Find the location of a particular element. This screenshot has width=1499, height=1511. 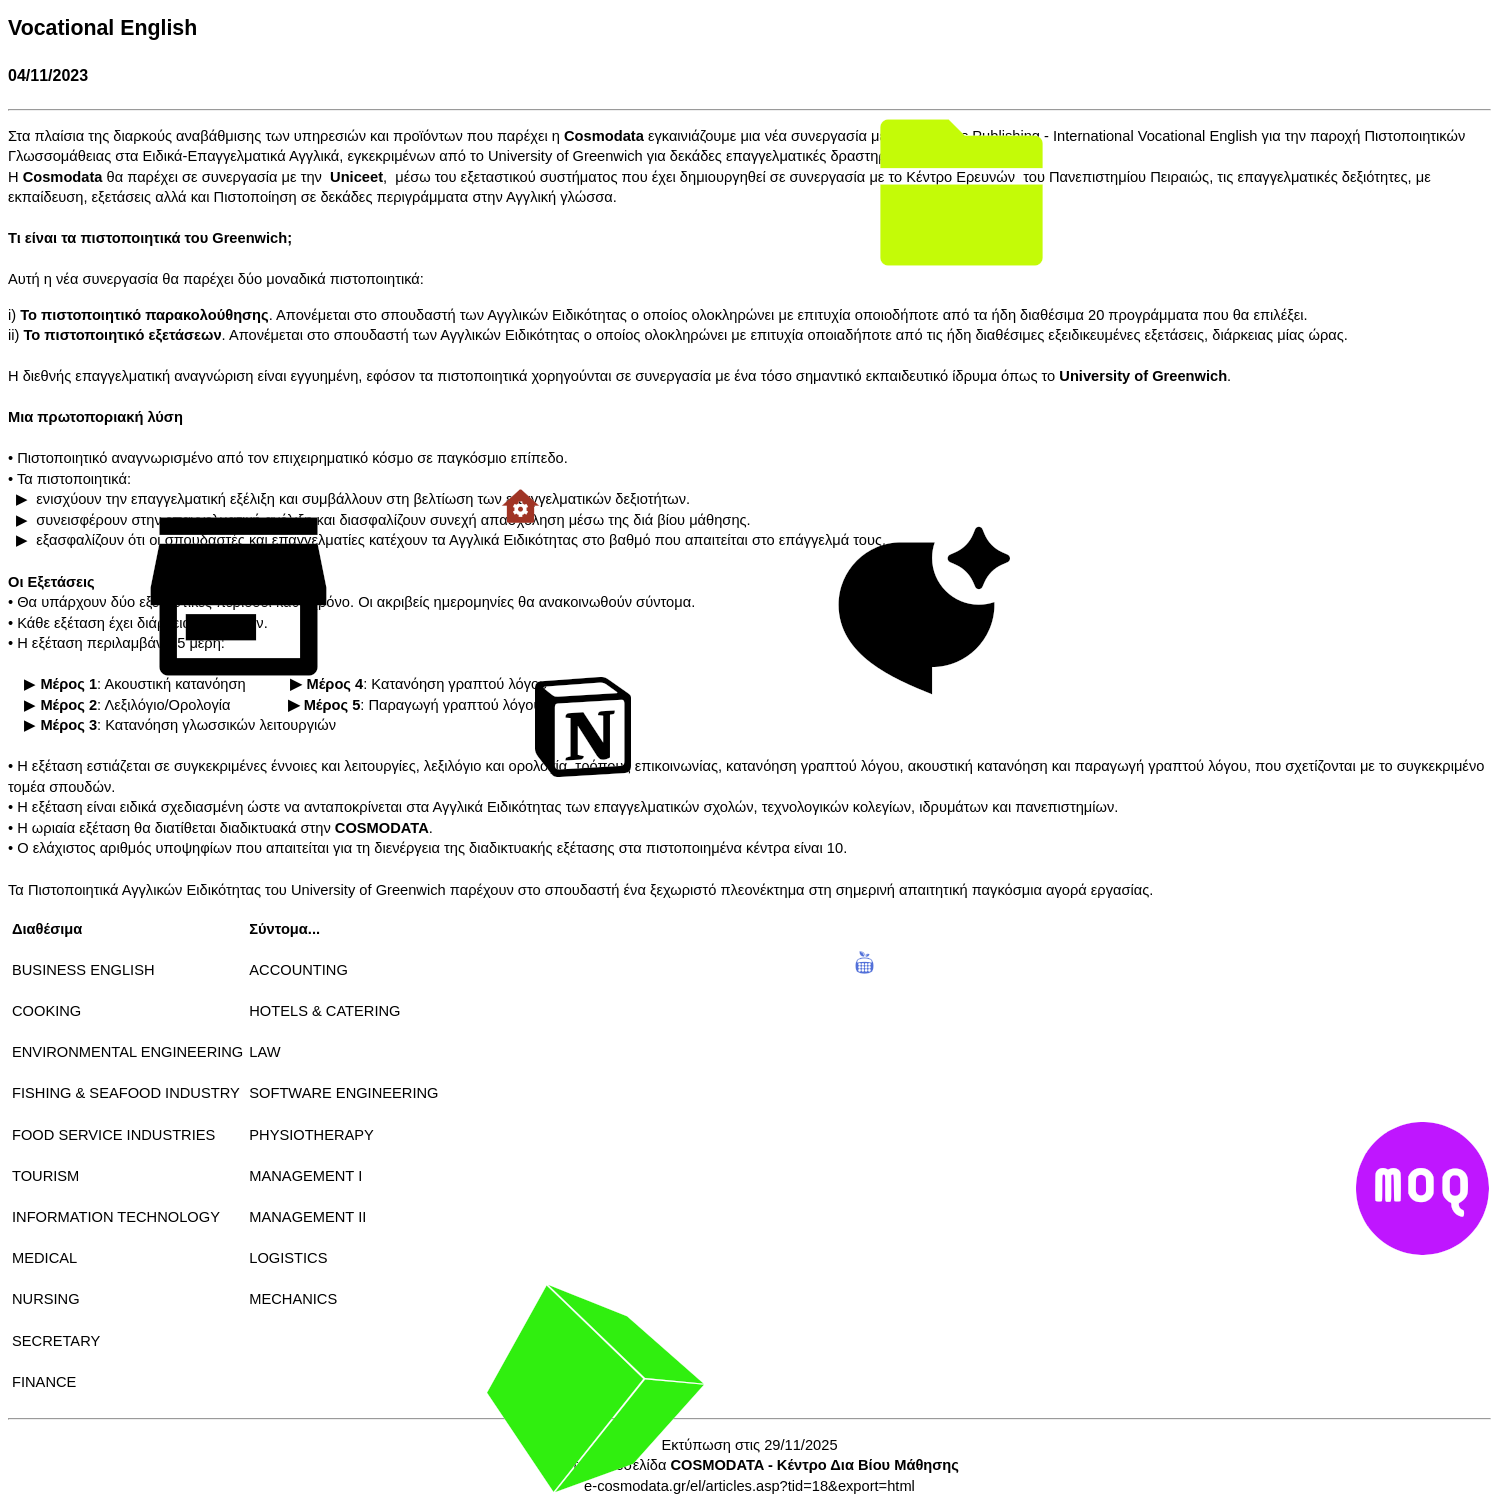

open Notion app is located at coordinates (583, 727).